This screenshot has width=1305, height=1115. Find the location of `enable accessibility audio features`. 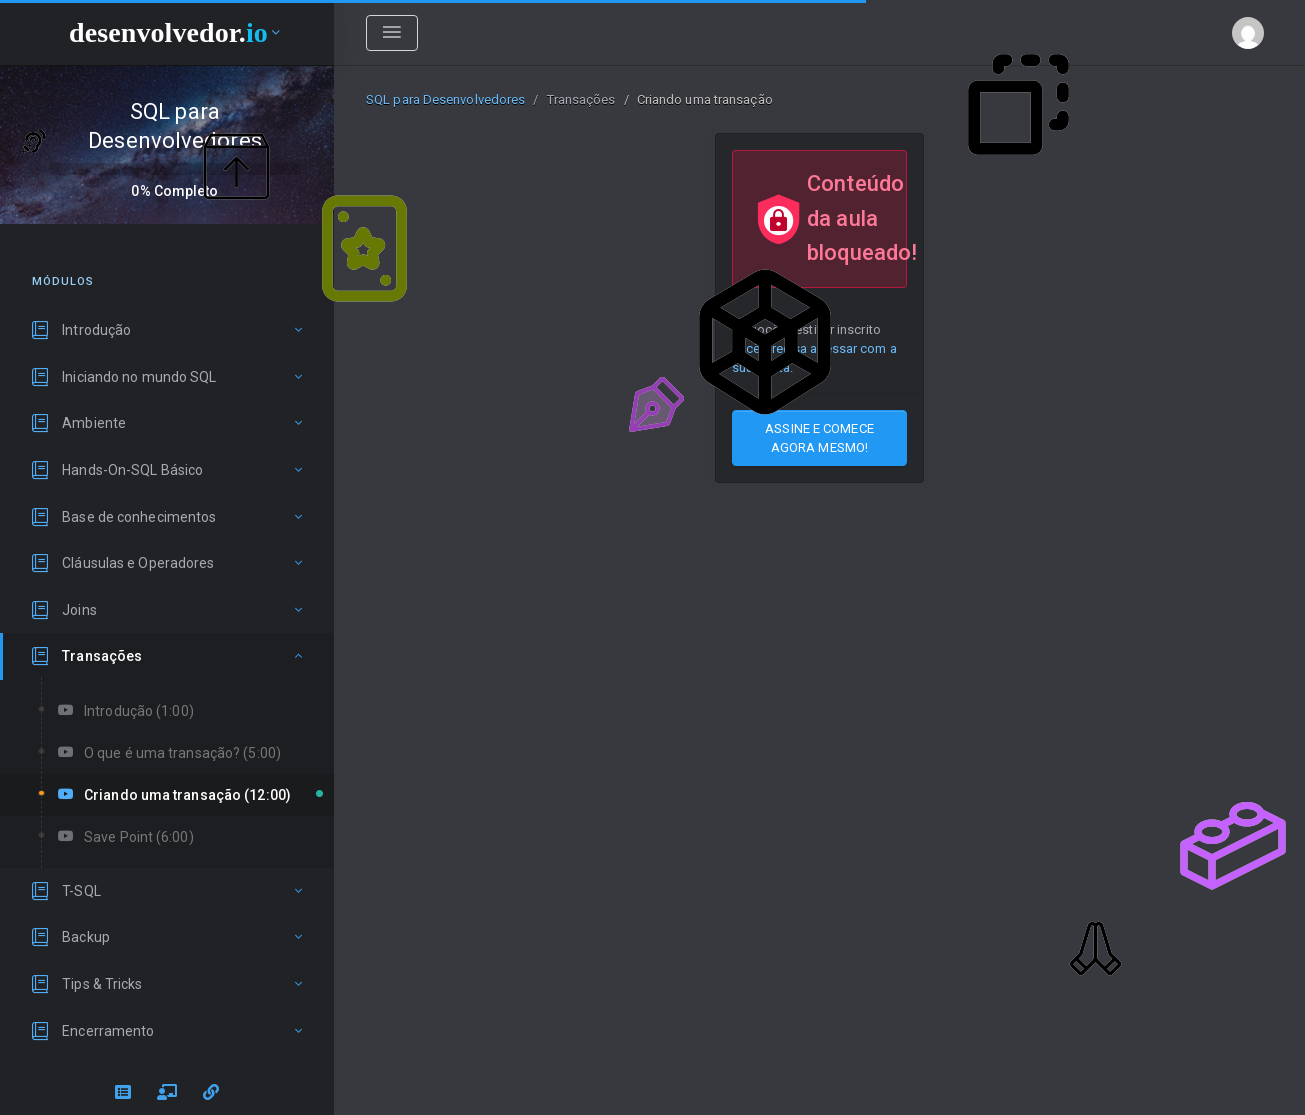

enable accessibility audio features is located at coordinates (34, 141).